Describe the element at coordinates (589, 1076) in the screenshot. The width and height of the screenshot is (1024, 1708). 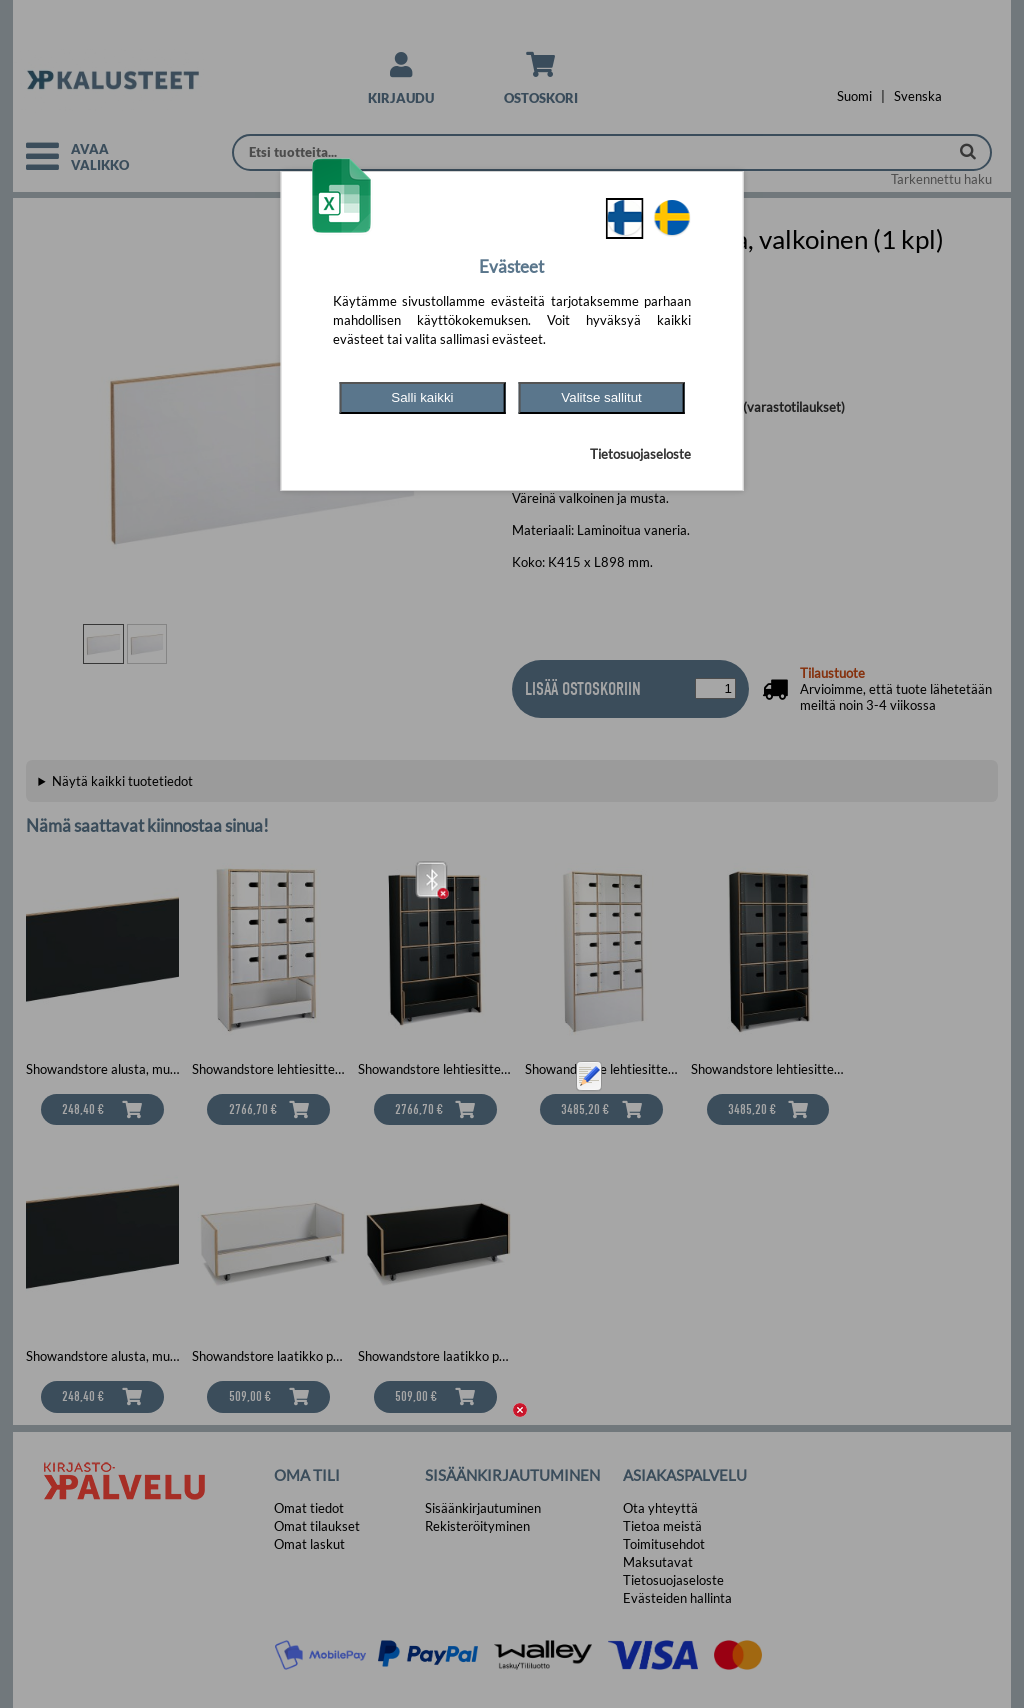
I see `open gedit text editor` at that location.